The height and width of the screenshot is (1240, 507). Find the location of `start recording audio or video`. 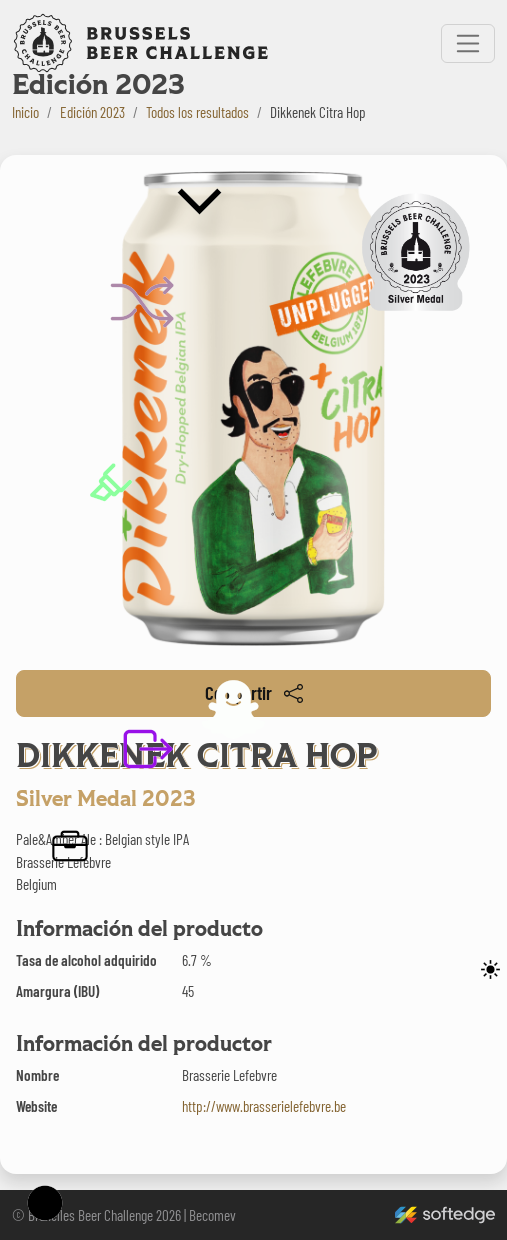

start recording audio or video is located at coordinates (45, 1203).